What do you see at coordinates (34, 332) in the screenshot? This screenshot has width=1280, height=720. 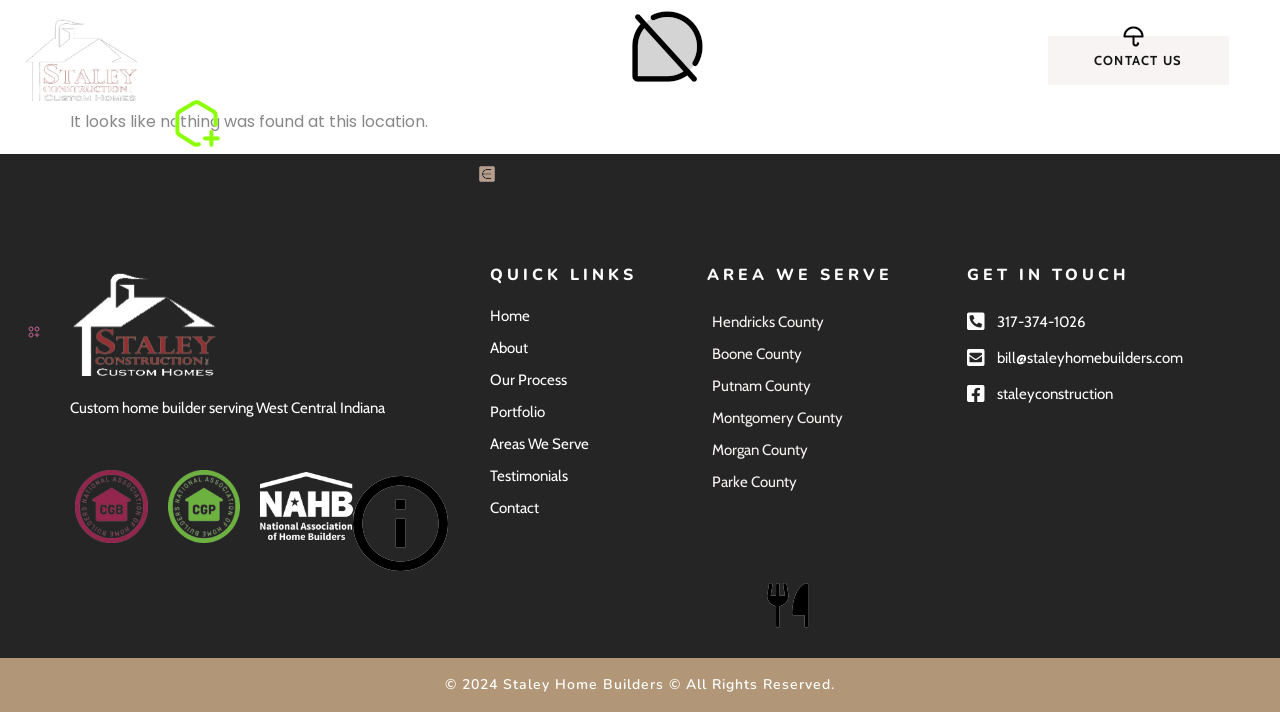 I see `add a new item to a collection` at bounding box center [34, 332].